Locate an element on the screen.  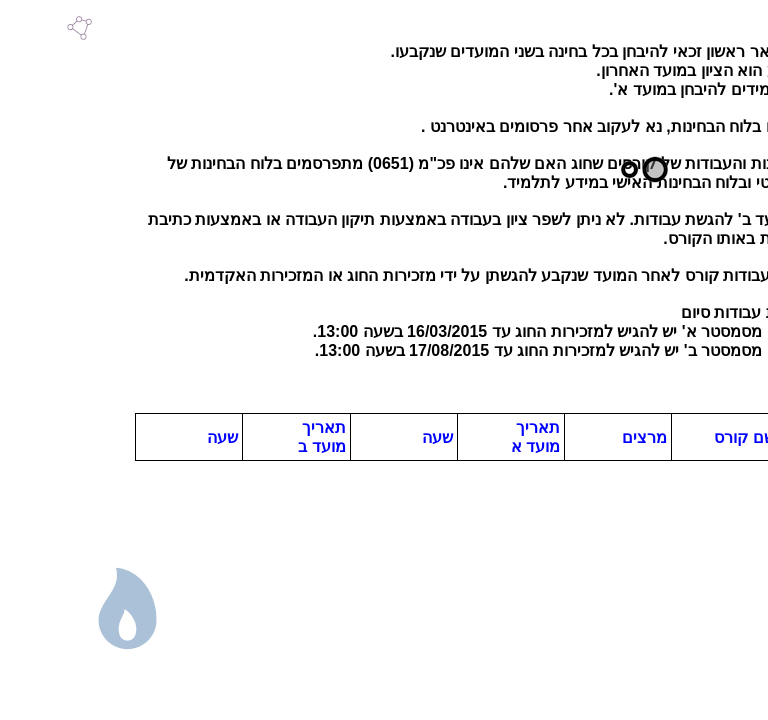
create a polygon shape or selection is located at coordinates (80, 28).